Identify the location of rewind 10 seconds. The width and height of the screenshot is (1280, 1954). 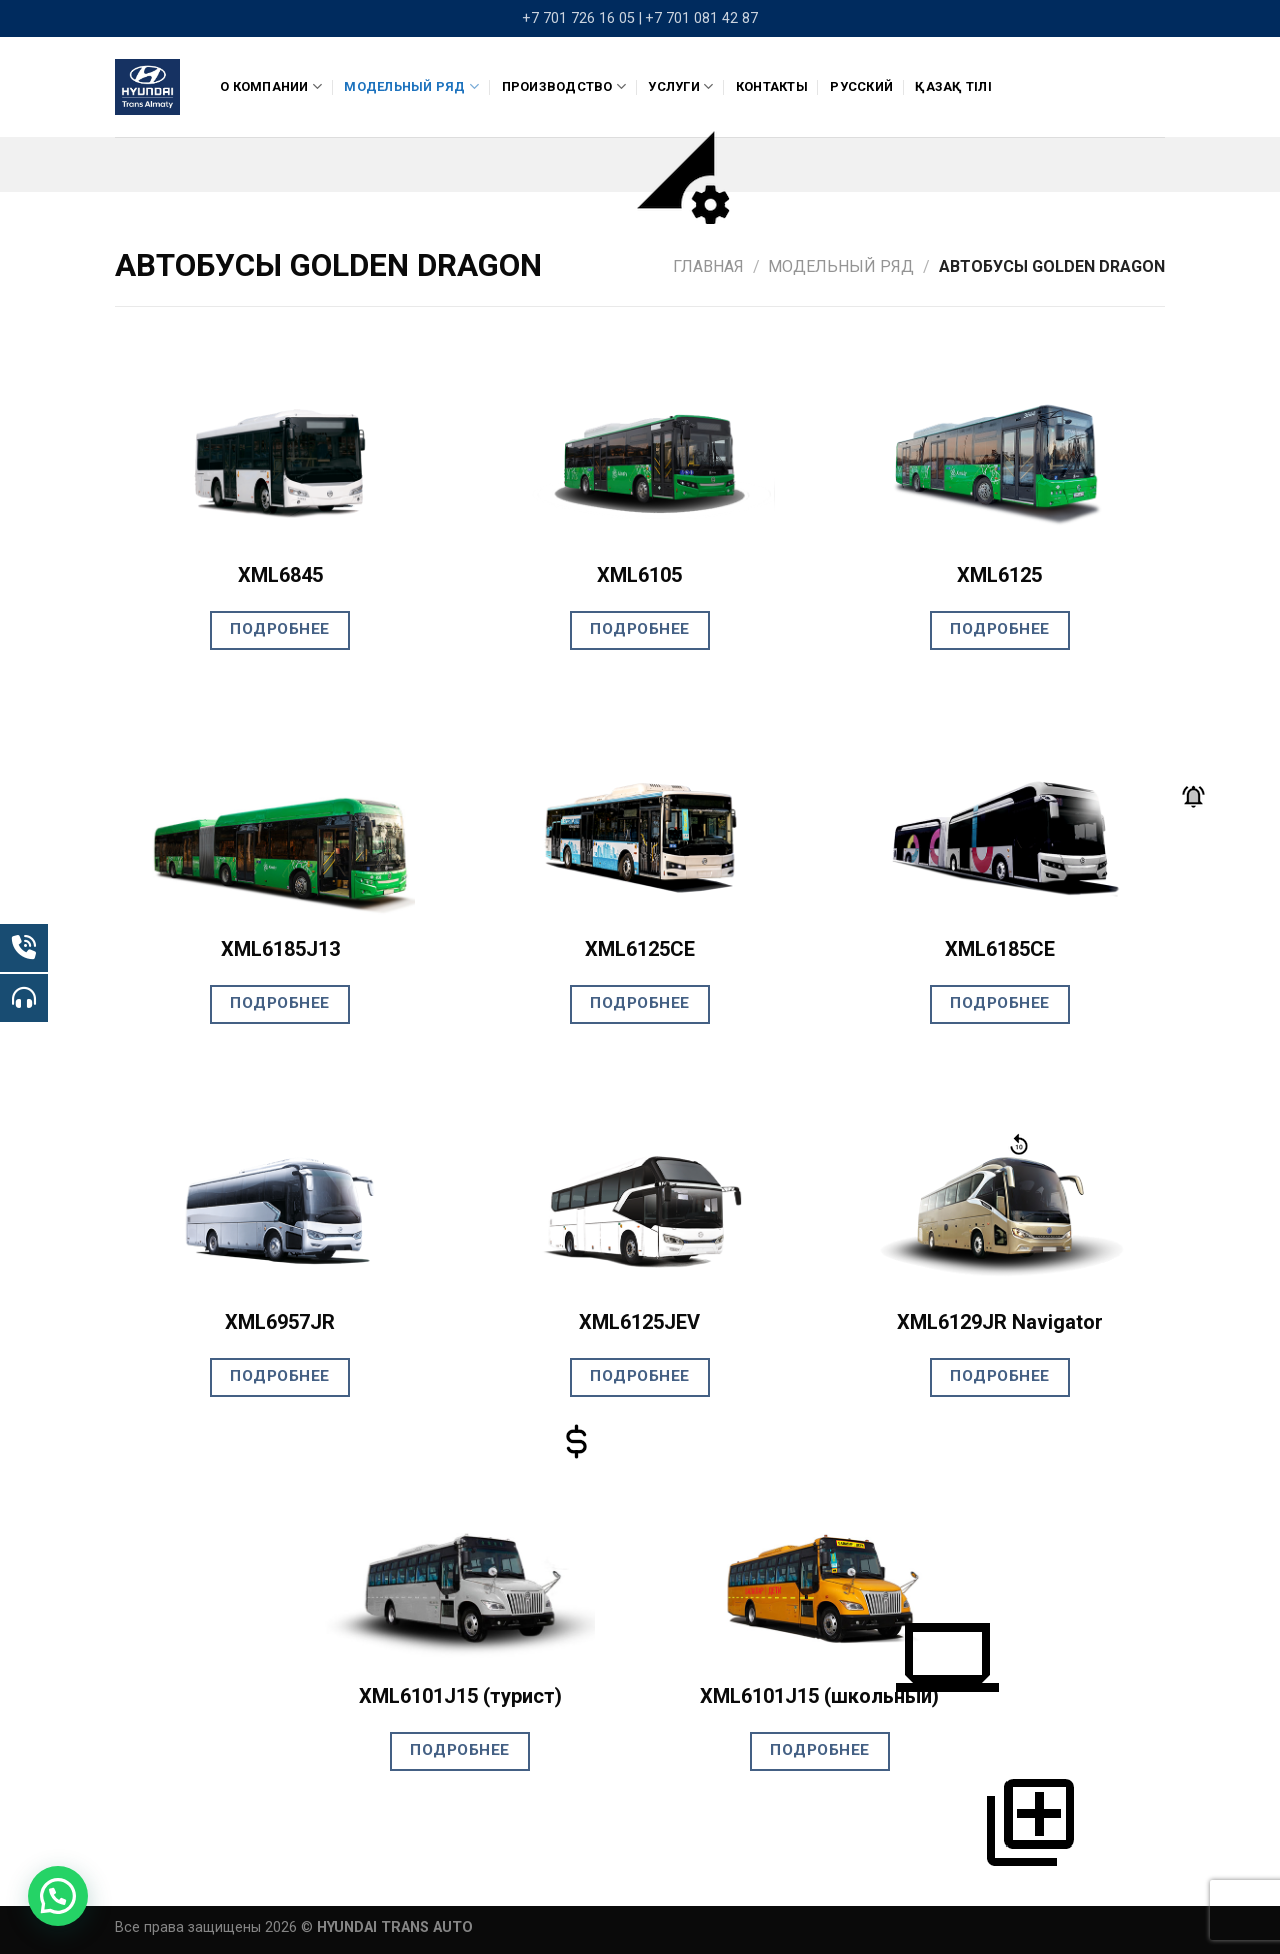
(1019, 1145).